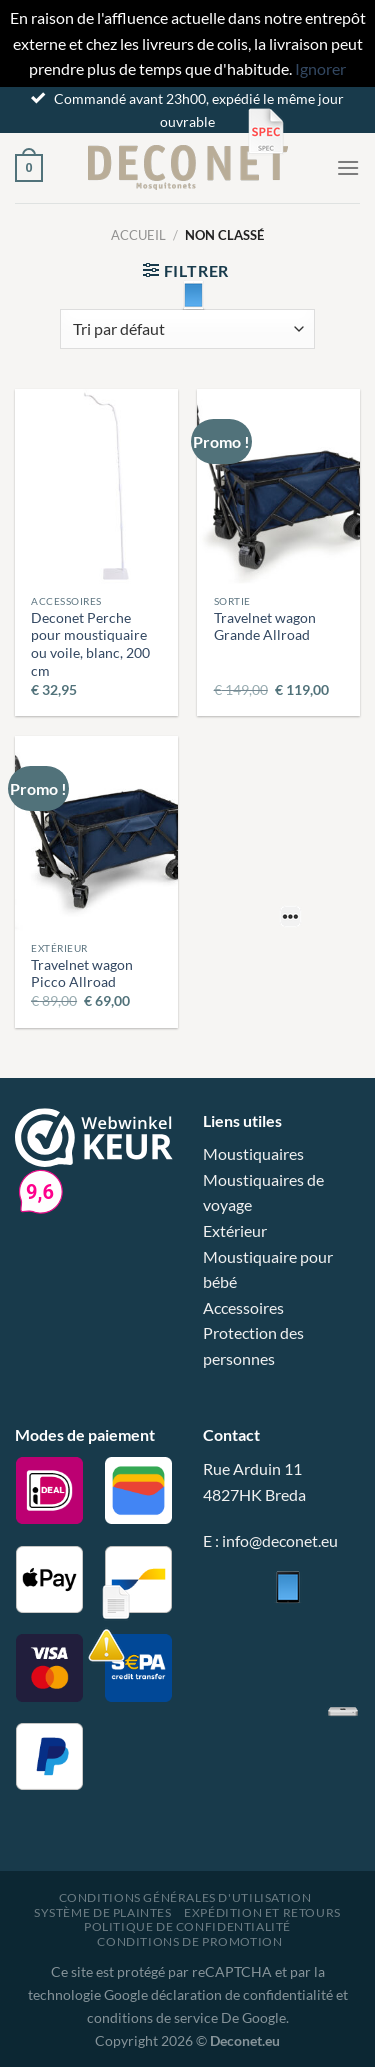  What do you see at coordinates (290, 916) in the screenshot?
I see `view other applications or categories` at bounding box center [290, 916].